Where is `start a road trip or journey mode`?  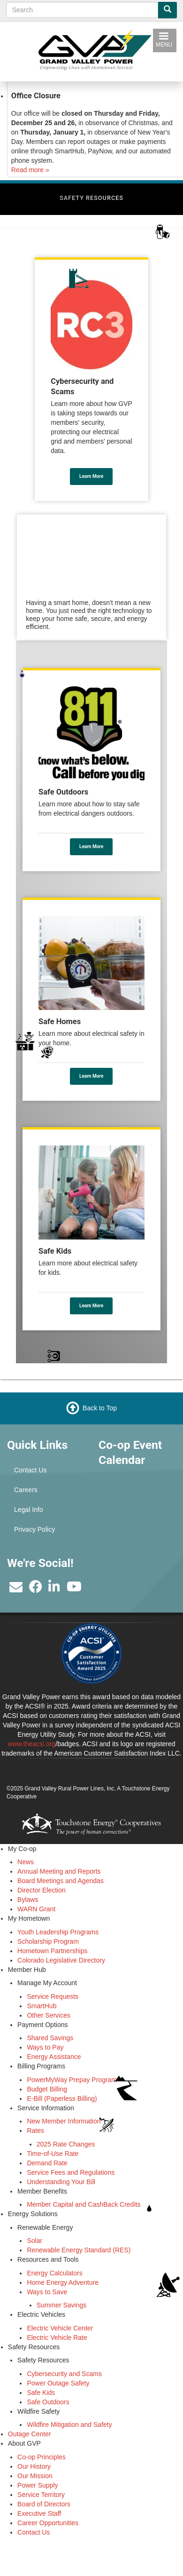
start a road trip or journey mode is located at coordinates (125, 2088).